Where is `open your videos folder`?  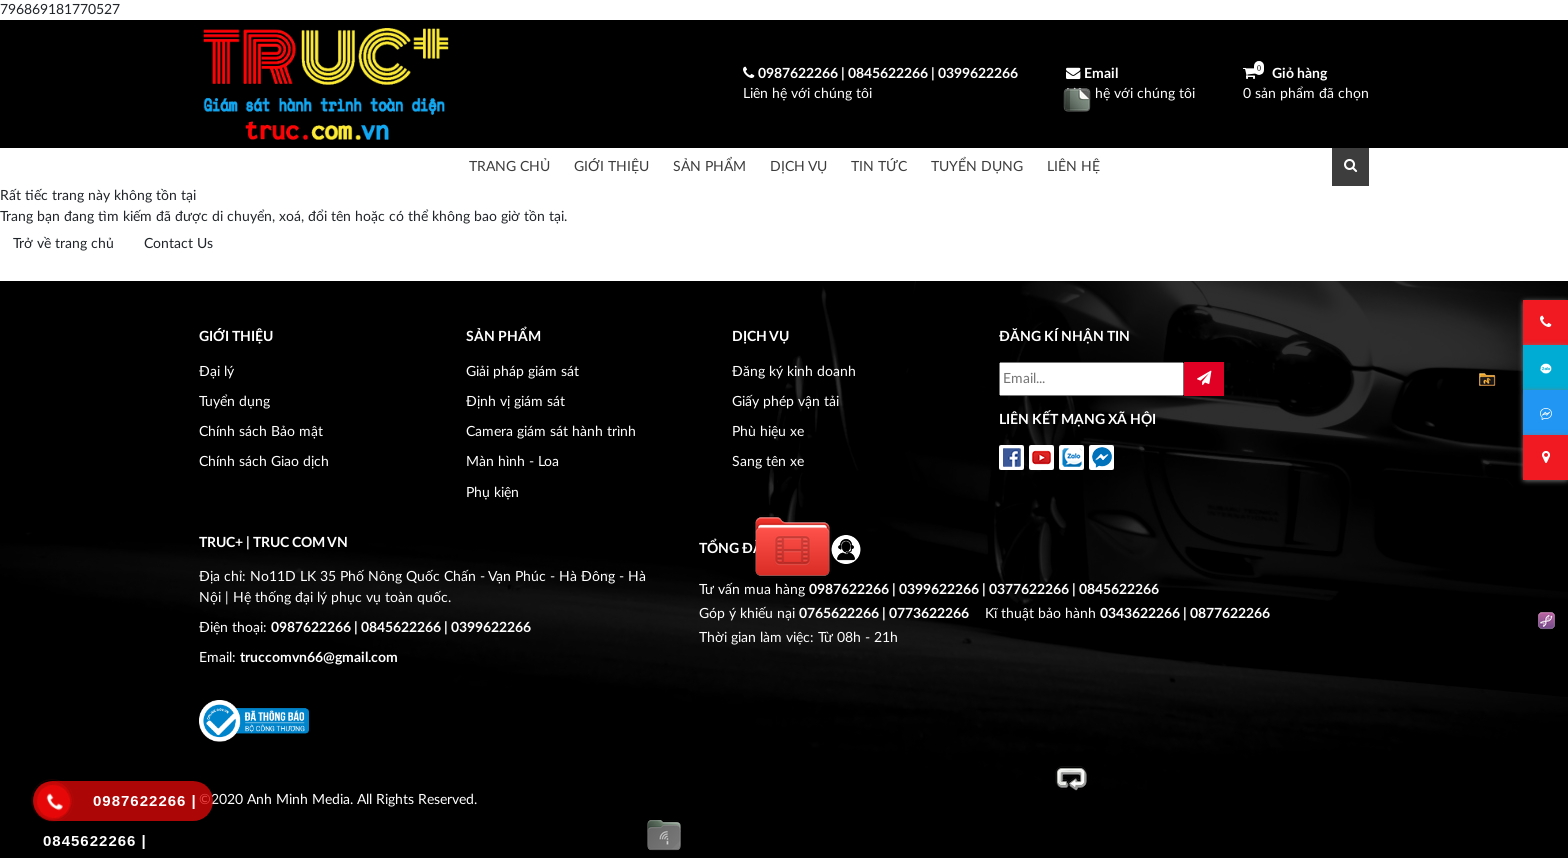
open your videos folder is located at coordinates (792, 546).